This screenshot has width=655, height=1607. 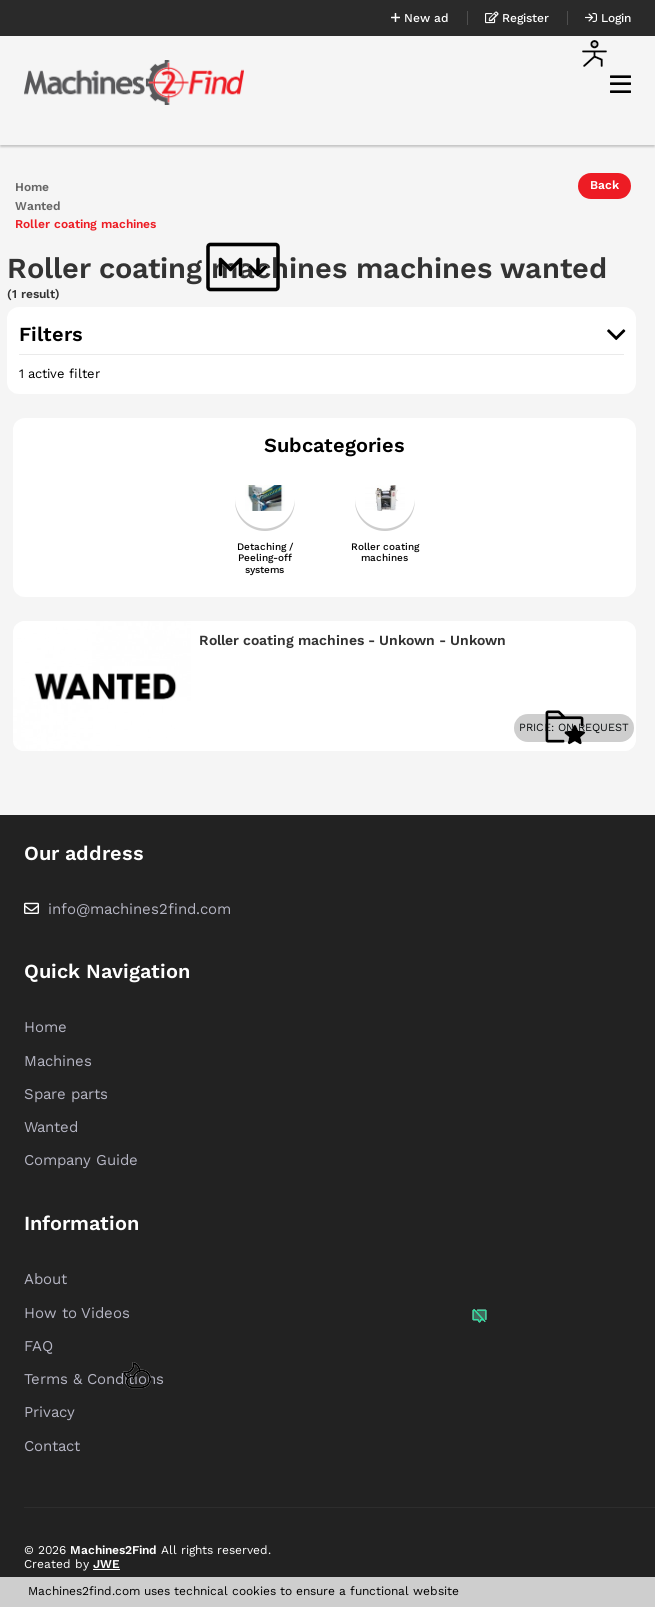 What do you see at coordinates (136, 1376) in the screenshot?
I see `indicates nighttime or evening weather conditions` at bounding box center [136, 1376].